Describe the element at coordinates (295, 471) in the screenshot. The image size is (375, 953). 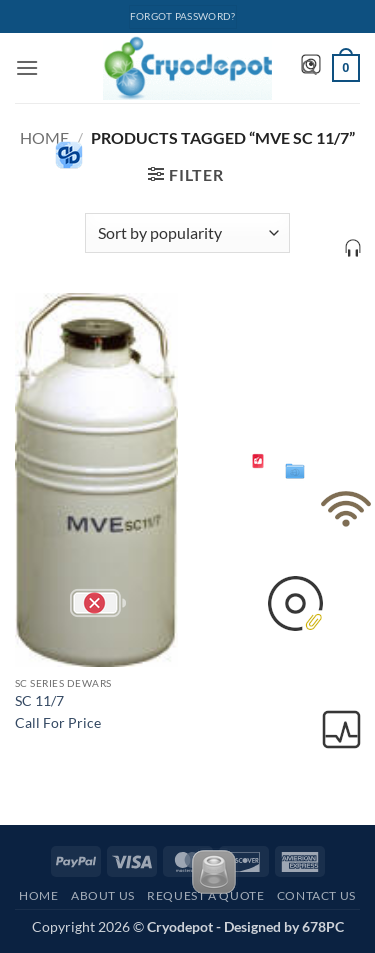
I see `open typos 2024 folder` at that location.